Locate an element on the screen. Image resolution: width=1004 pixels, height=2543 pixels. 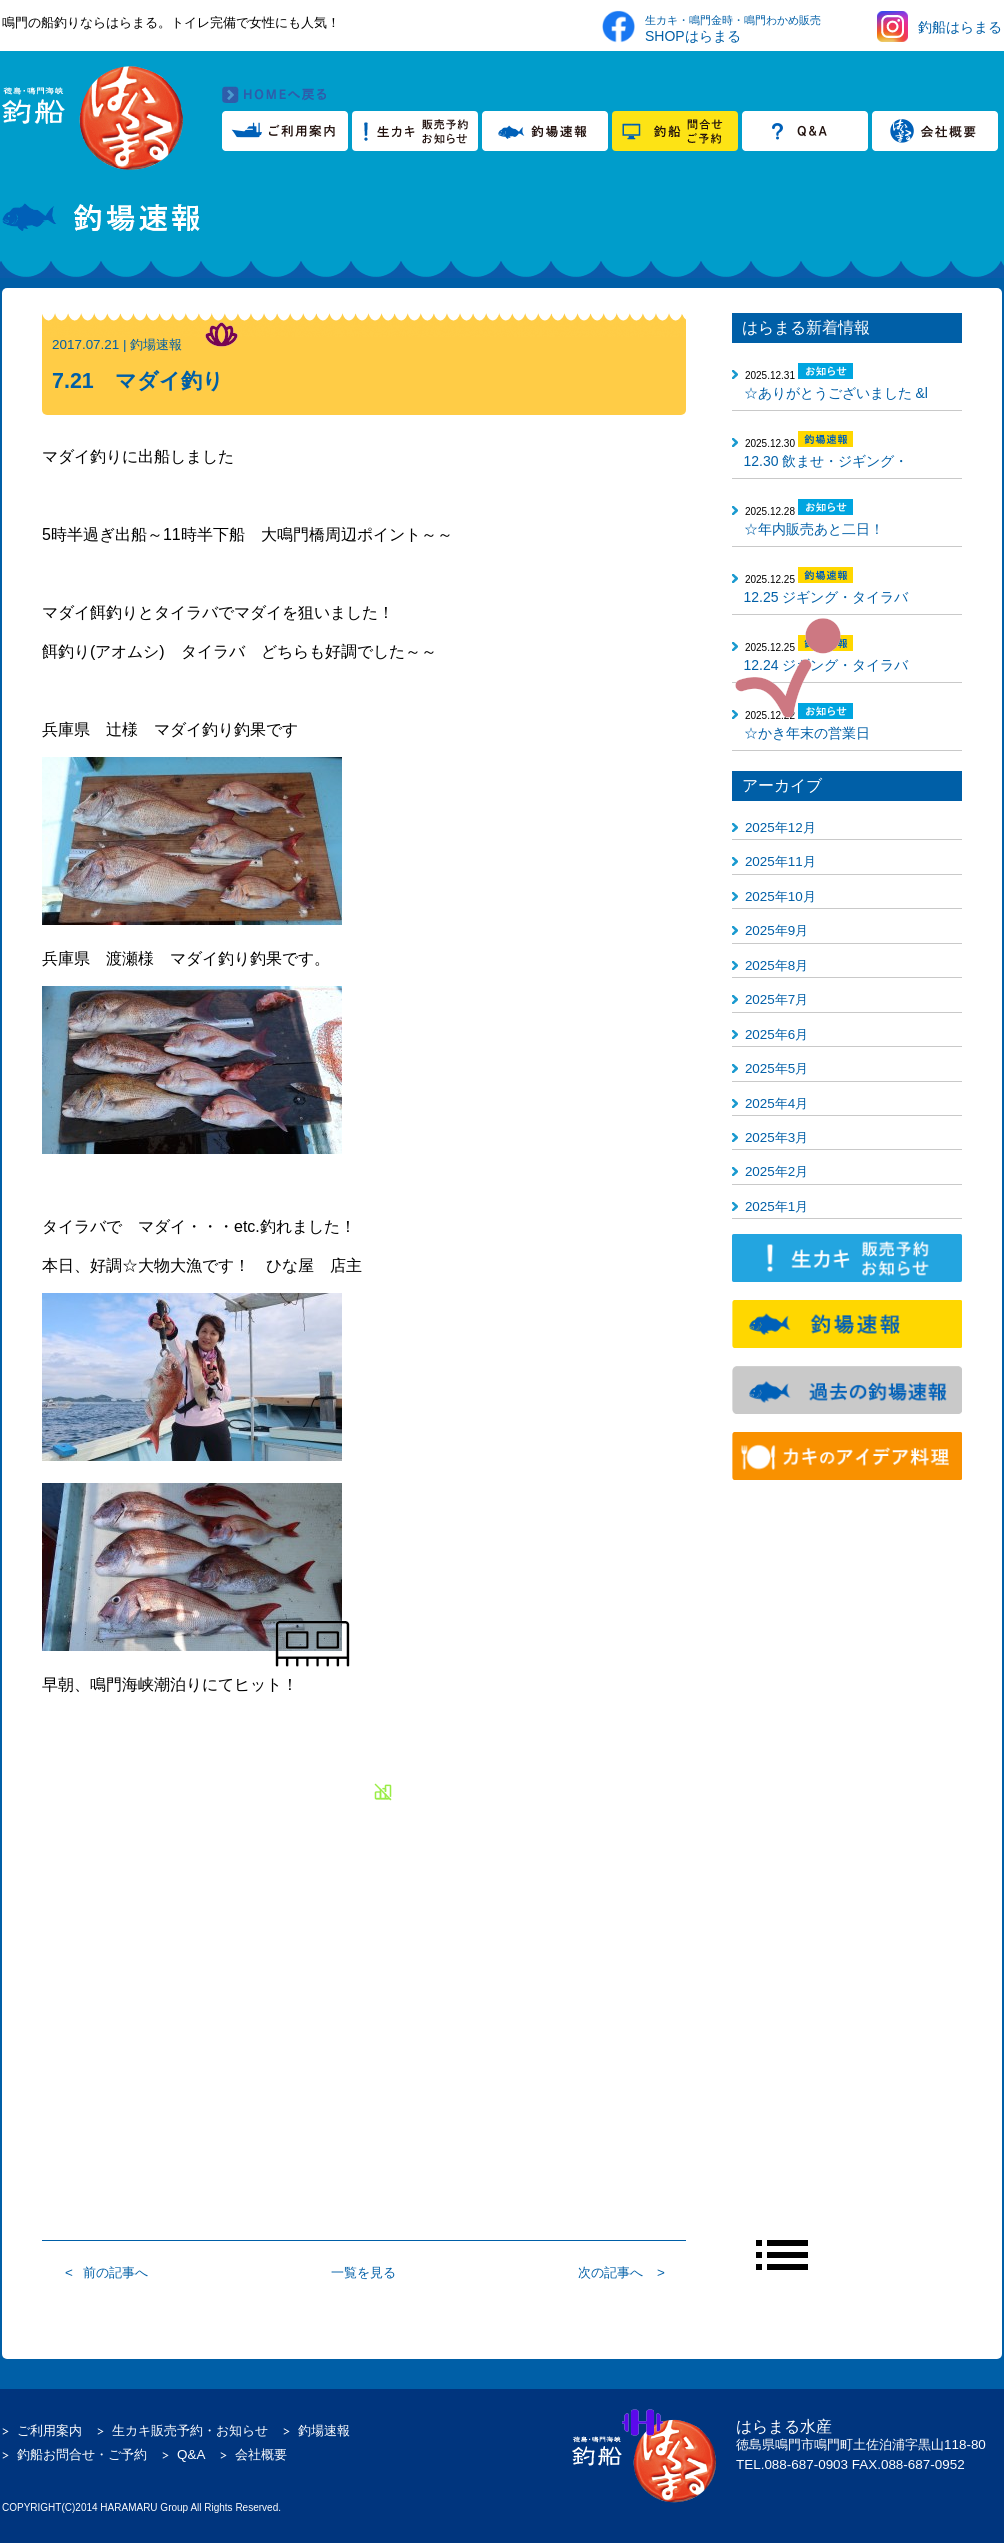
disable chart or analytics view is located at coordinates (383, 1792).